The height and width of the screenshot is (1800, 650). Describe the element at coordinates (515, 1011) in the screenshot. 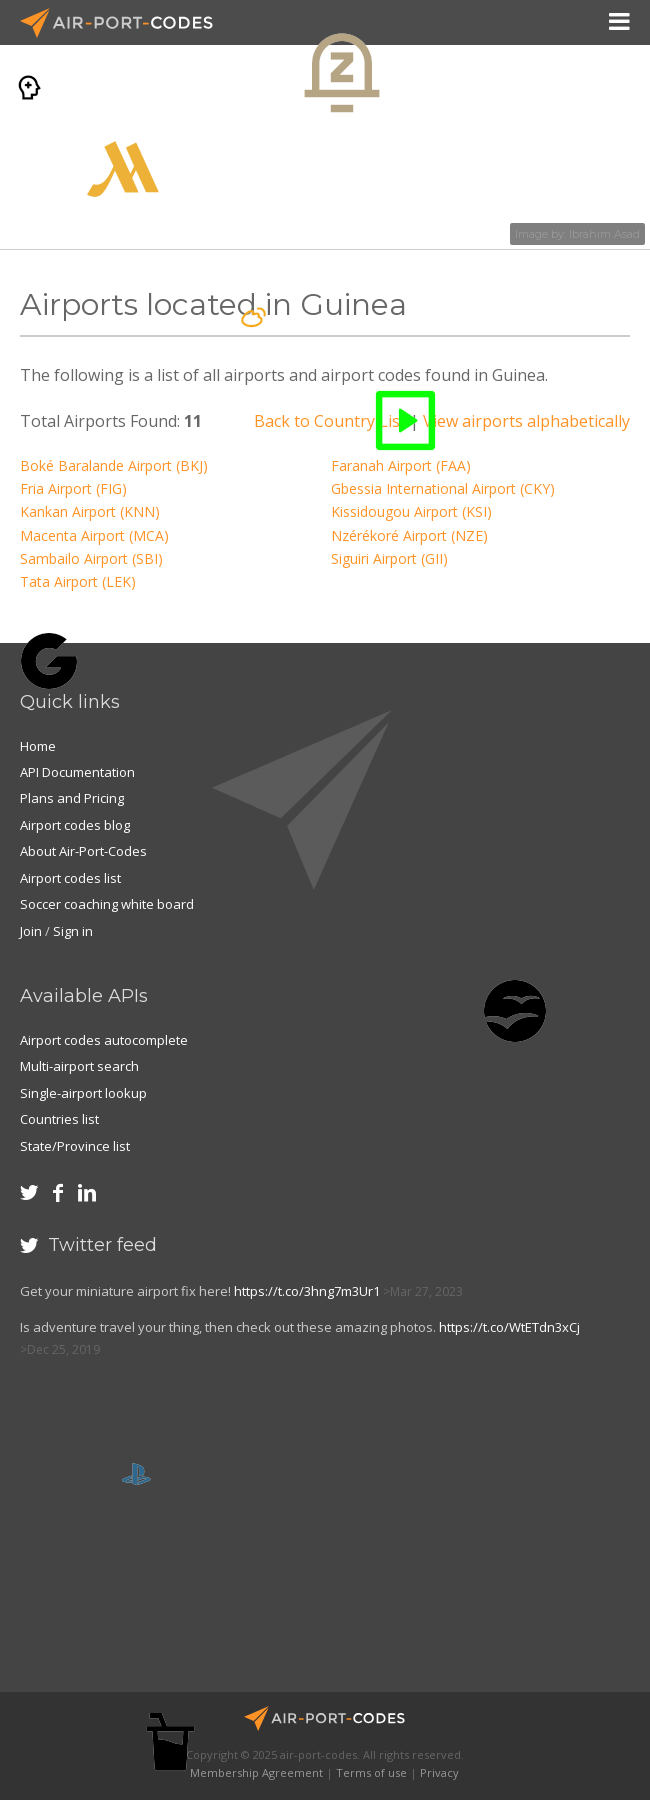

I see `open apache openoffice application` at that location.